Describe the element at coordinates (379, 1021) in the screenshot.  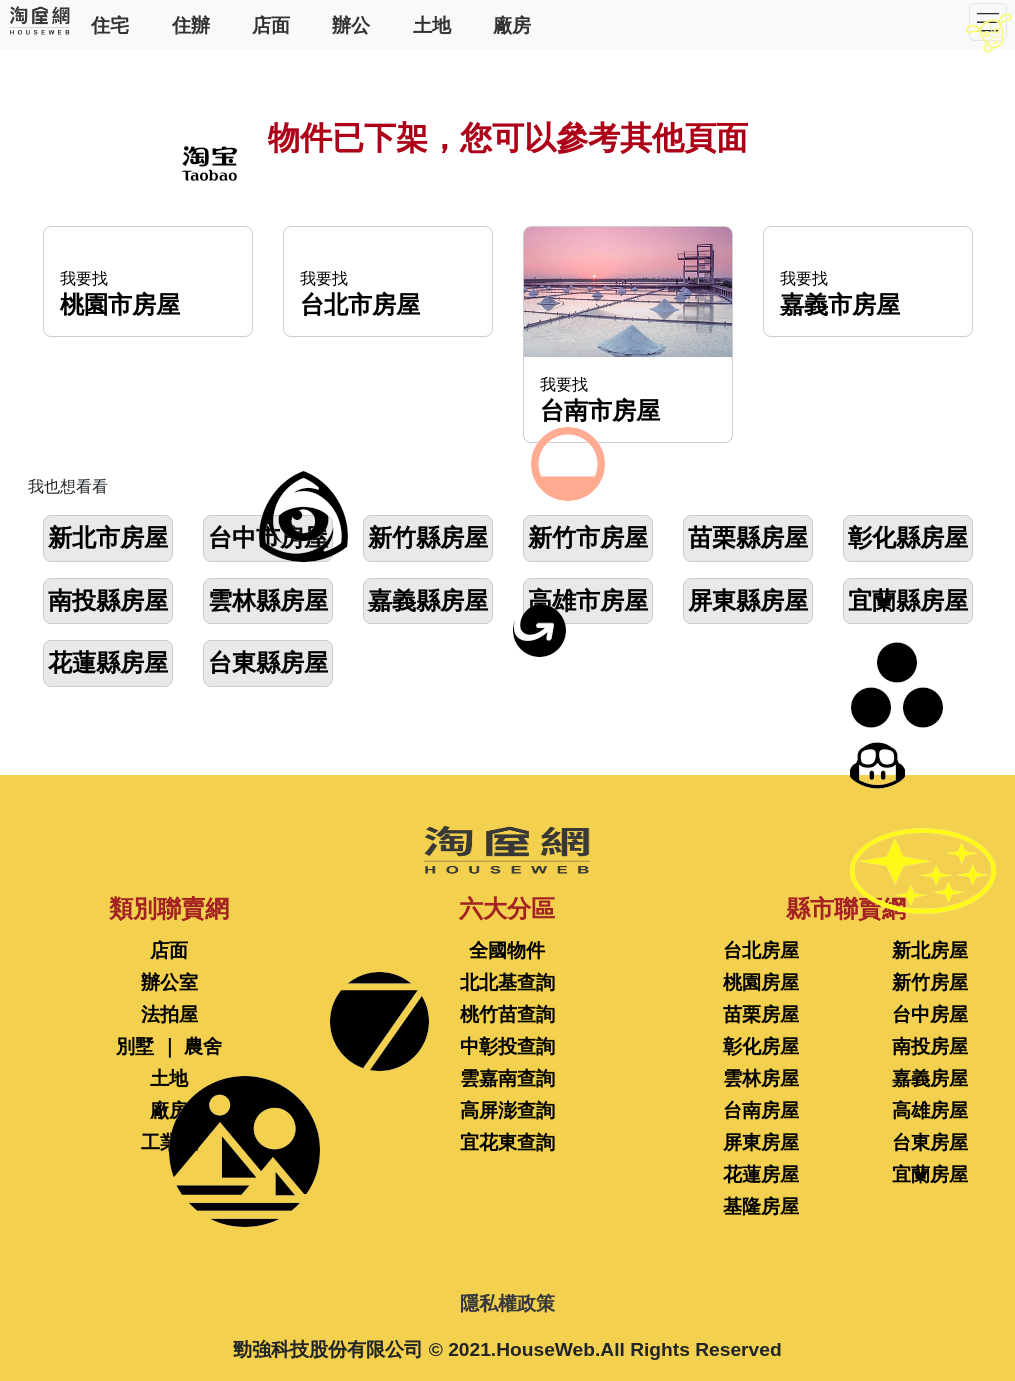
I see `Framework7 mobile framework logo` at that location.